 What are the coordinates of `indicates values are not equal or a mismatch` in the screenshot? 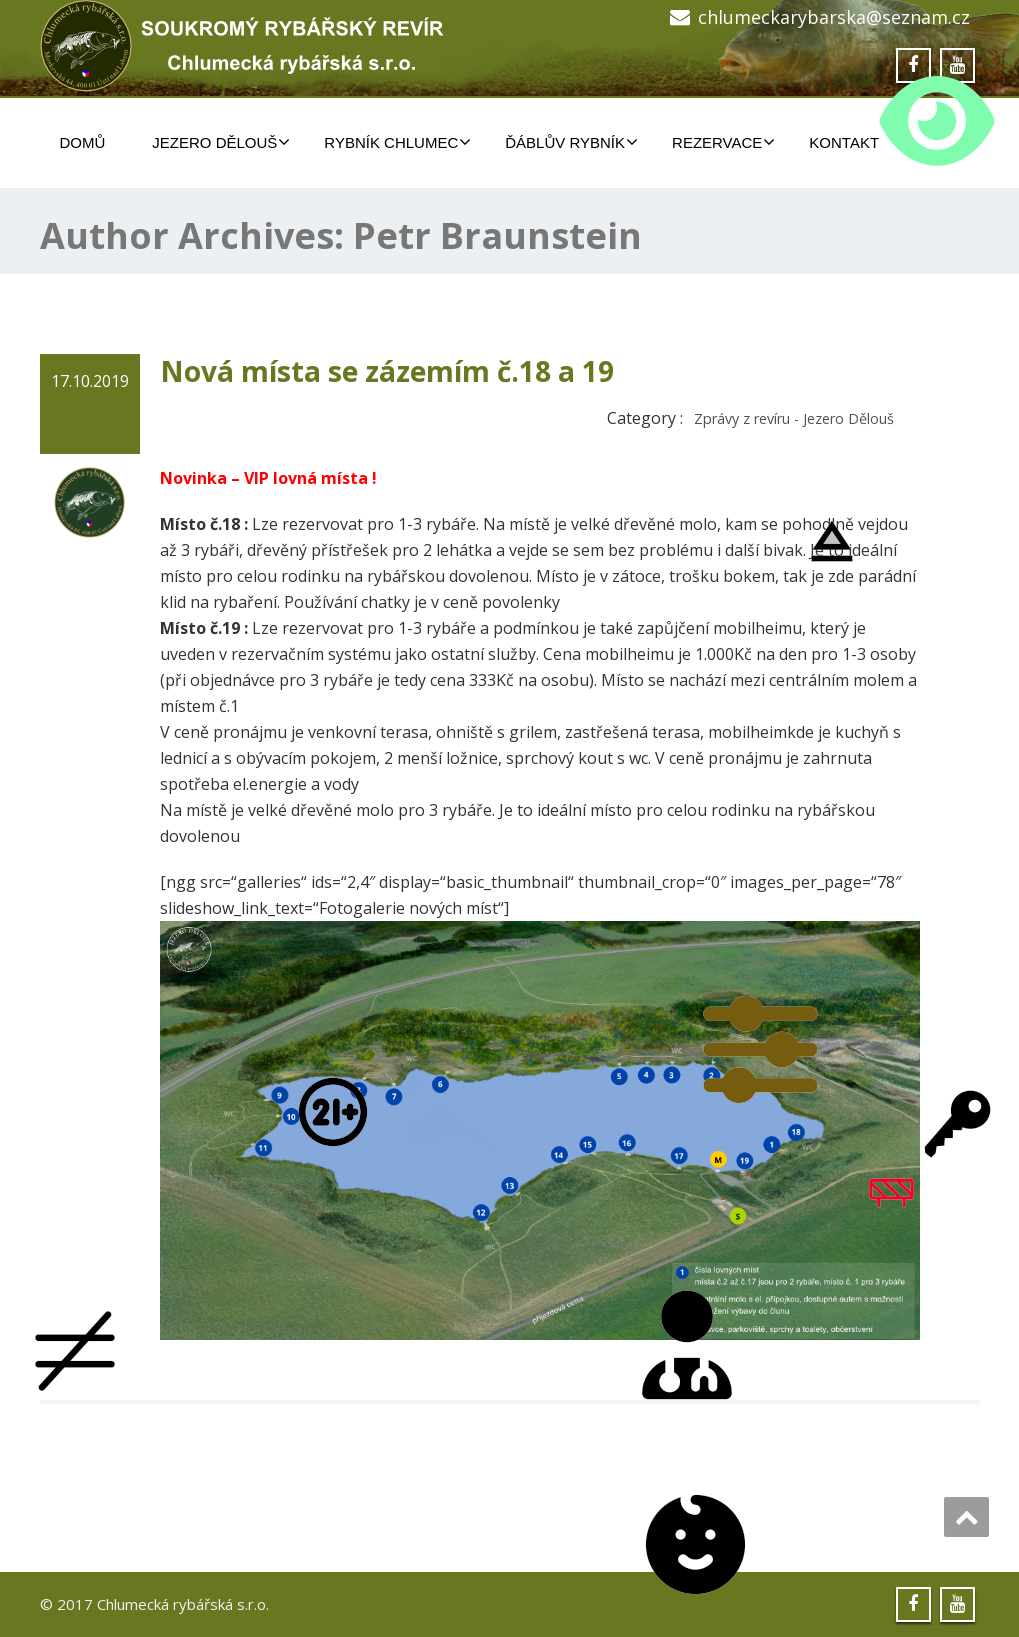 It's located at (75, 1351).